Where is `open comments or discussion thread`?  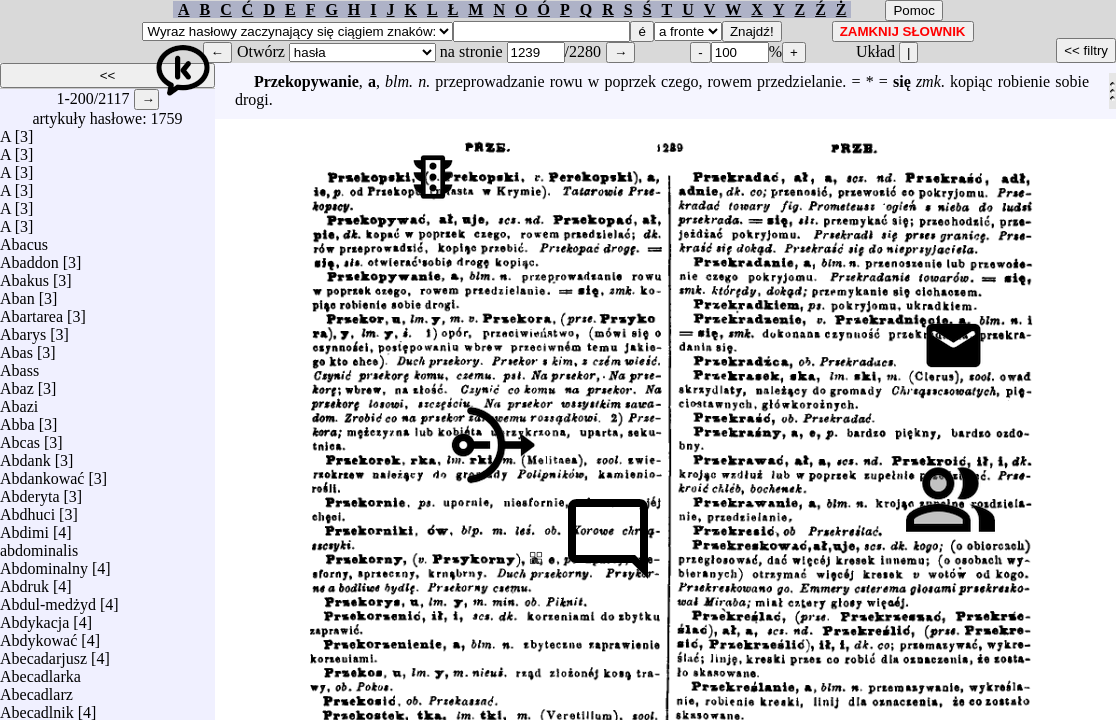 open comments or discussion thread is located at coordinates (608, 539).